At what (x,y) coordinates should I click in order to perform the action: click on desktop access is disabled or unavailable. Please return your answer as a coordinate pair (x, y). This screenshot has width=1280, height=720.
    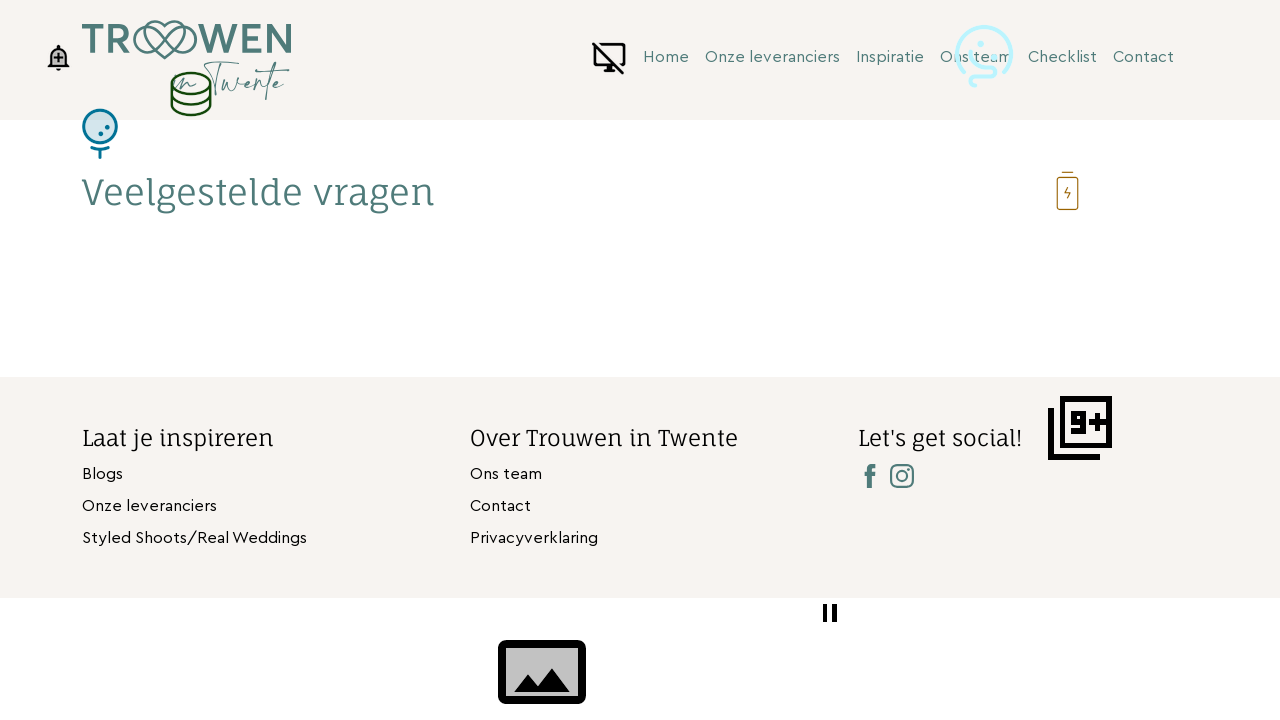
    Looking at the image, I should click on (609, 57).